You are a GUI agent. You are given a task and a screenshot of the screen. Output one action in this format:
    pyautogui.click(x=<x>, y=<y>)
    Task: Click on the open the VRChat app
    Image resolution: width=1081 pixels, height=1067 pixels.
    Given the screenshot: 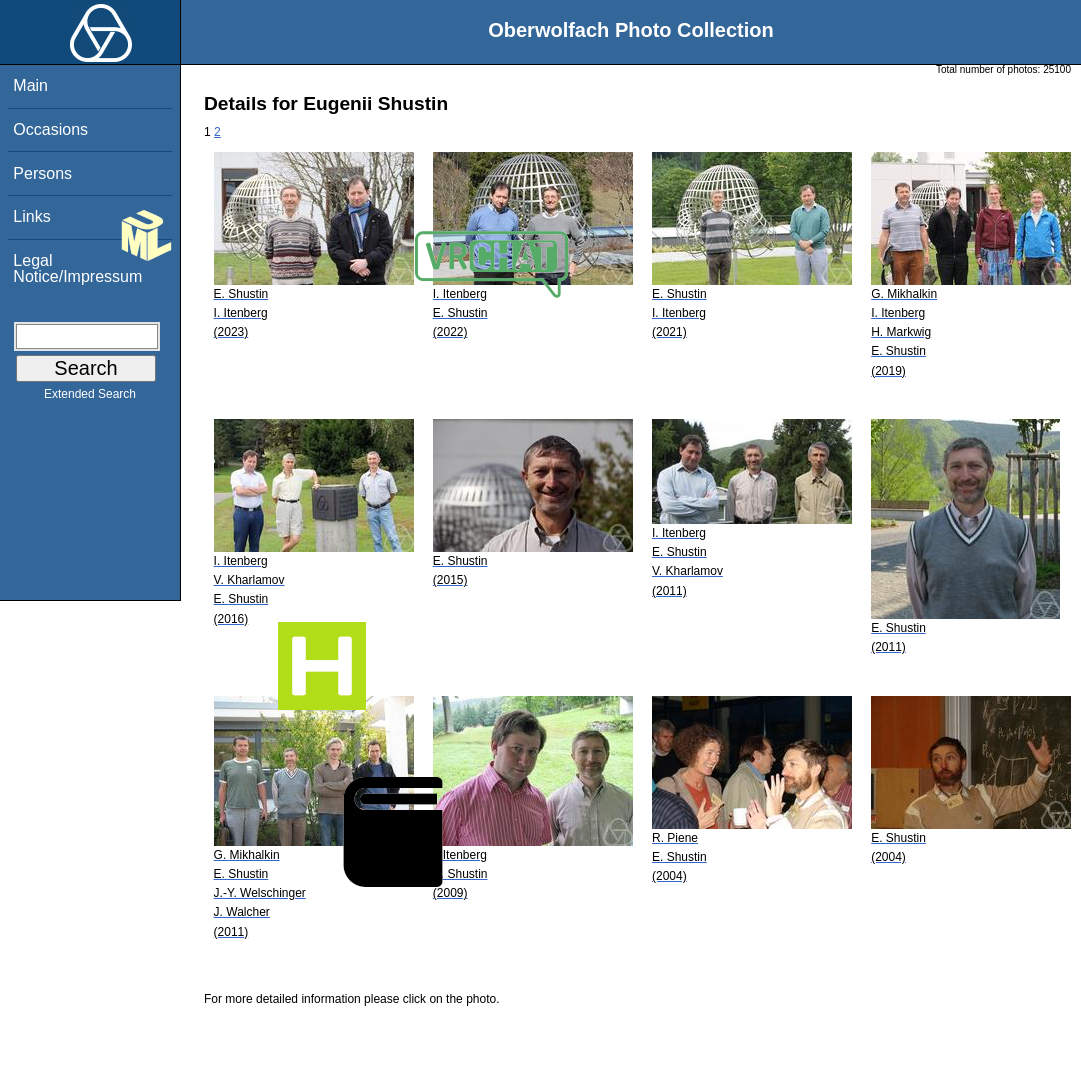 What is the action you would take?
    pyautogui.click(x=491, y=264)
    